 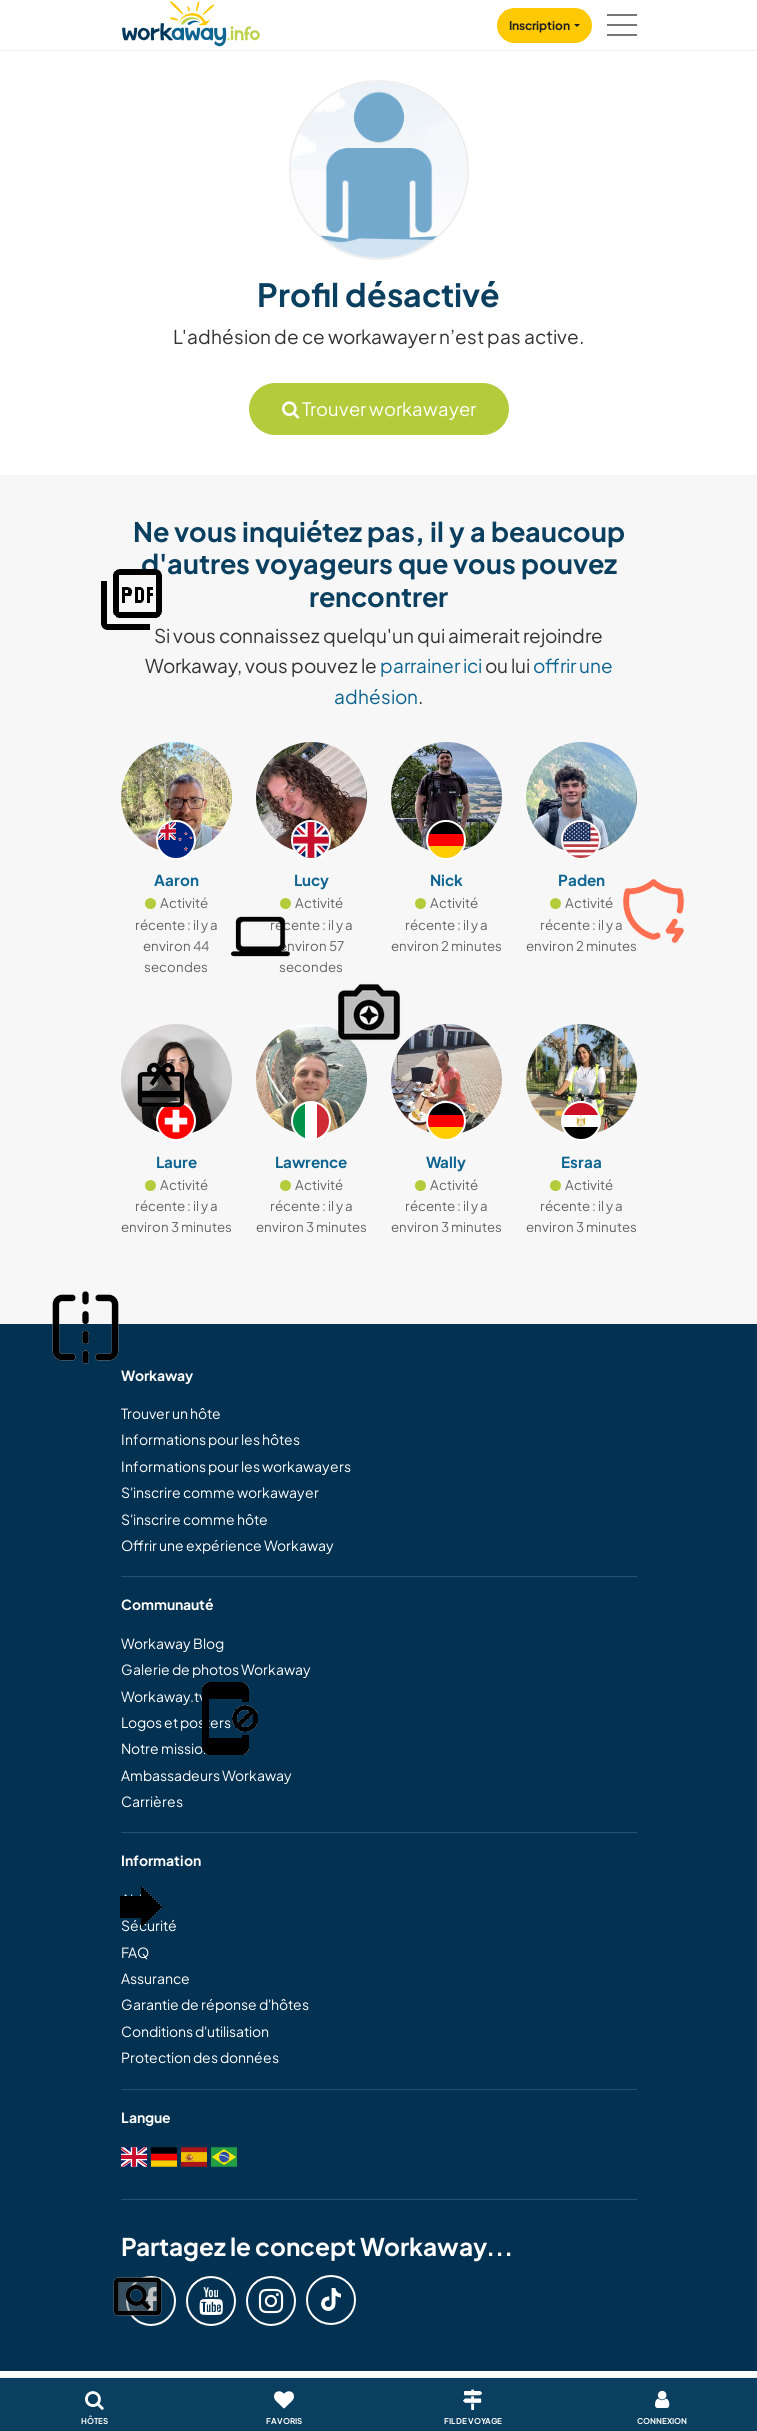 What do you see at coordinates (141, 1907) in the screenshot?
I see `forward an email or message` at bounding box center [141, 1907].